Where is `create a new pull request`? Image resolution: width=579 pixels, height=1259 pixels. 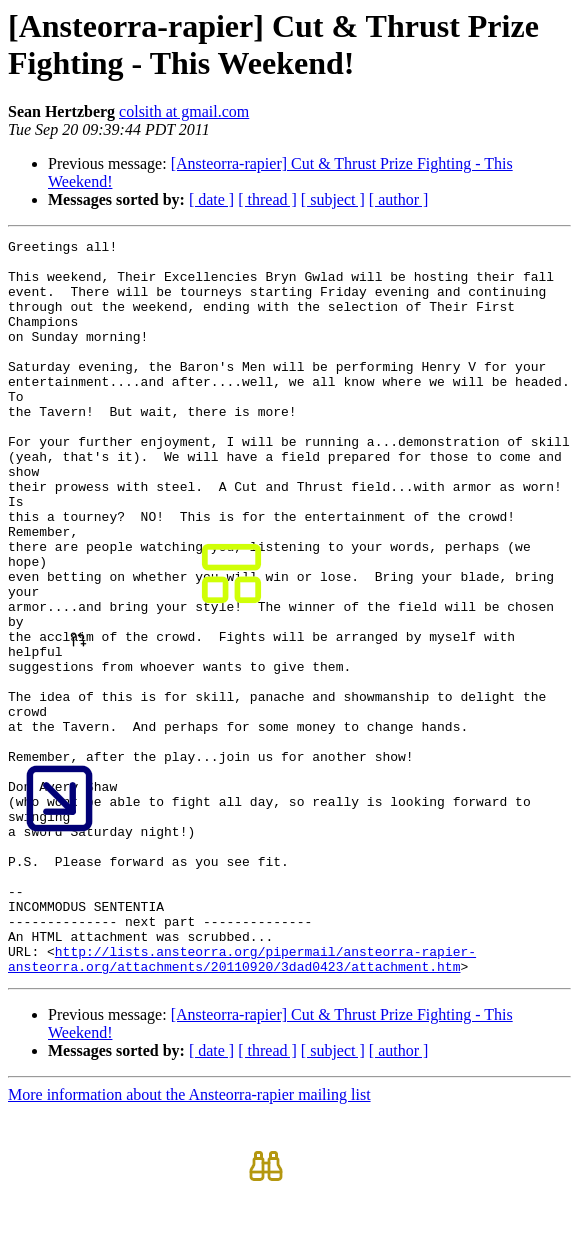
create a new pull request is located at coordinates (78, 639).